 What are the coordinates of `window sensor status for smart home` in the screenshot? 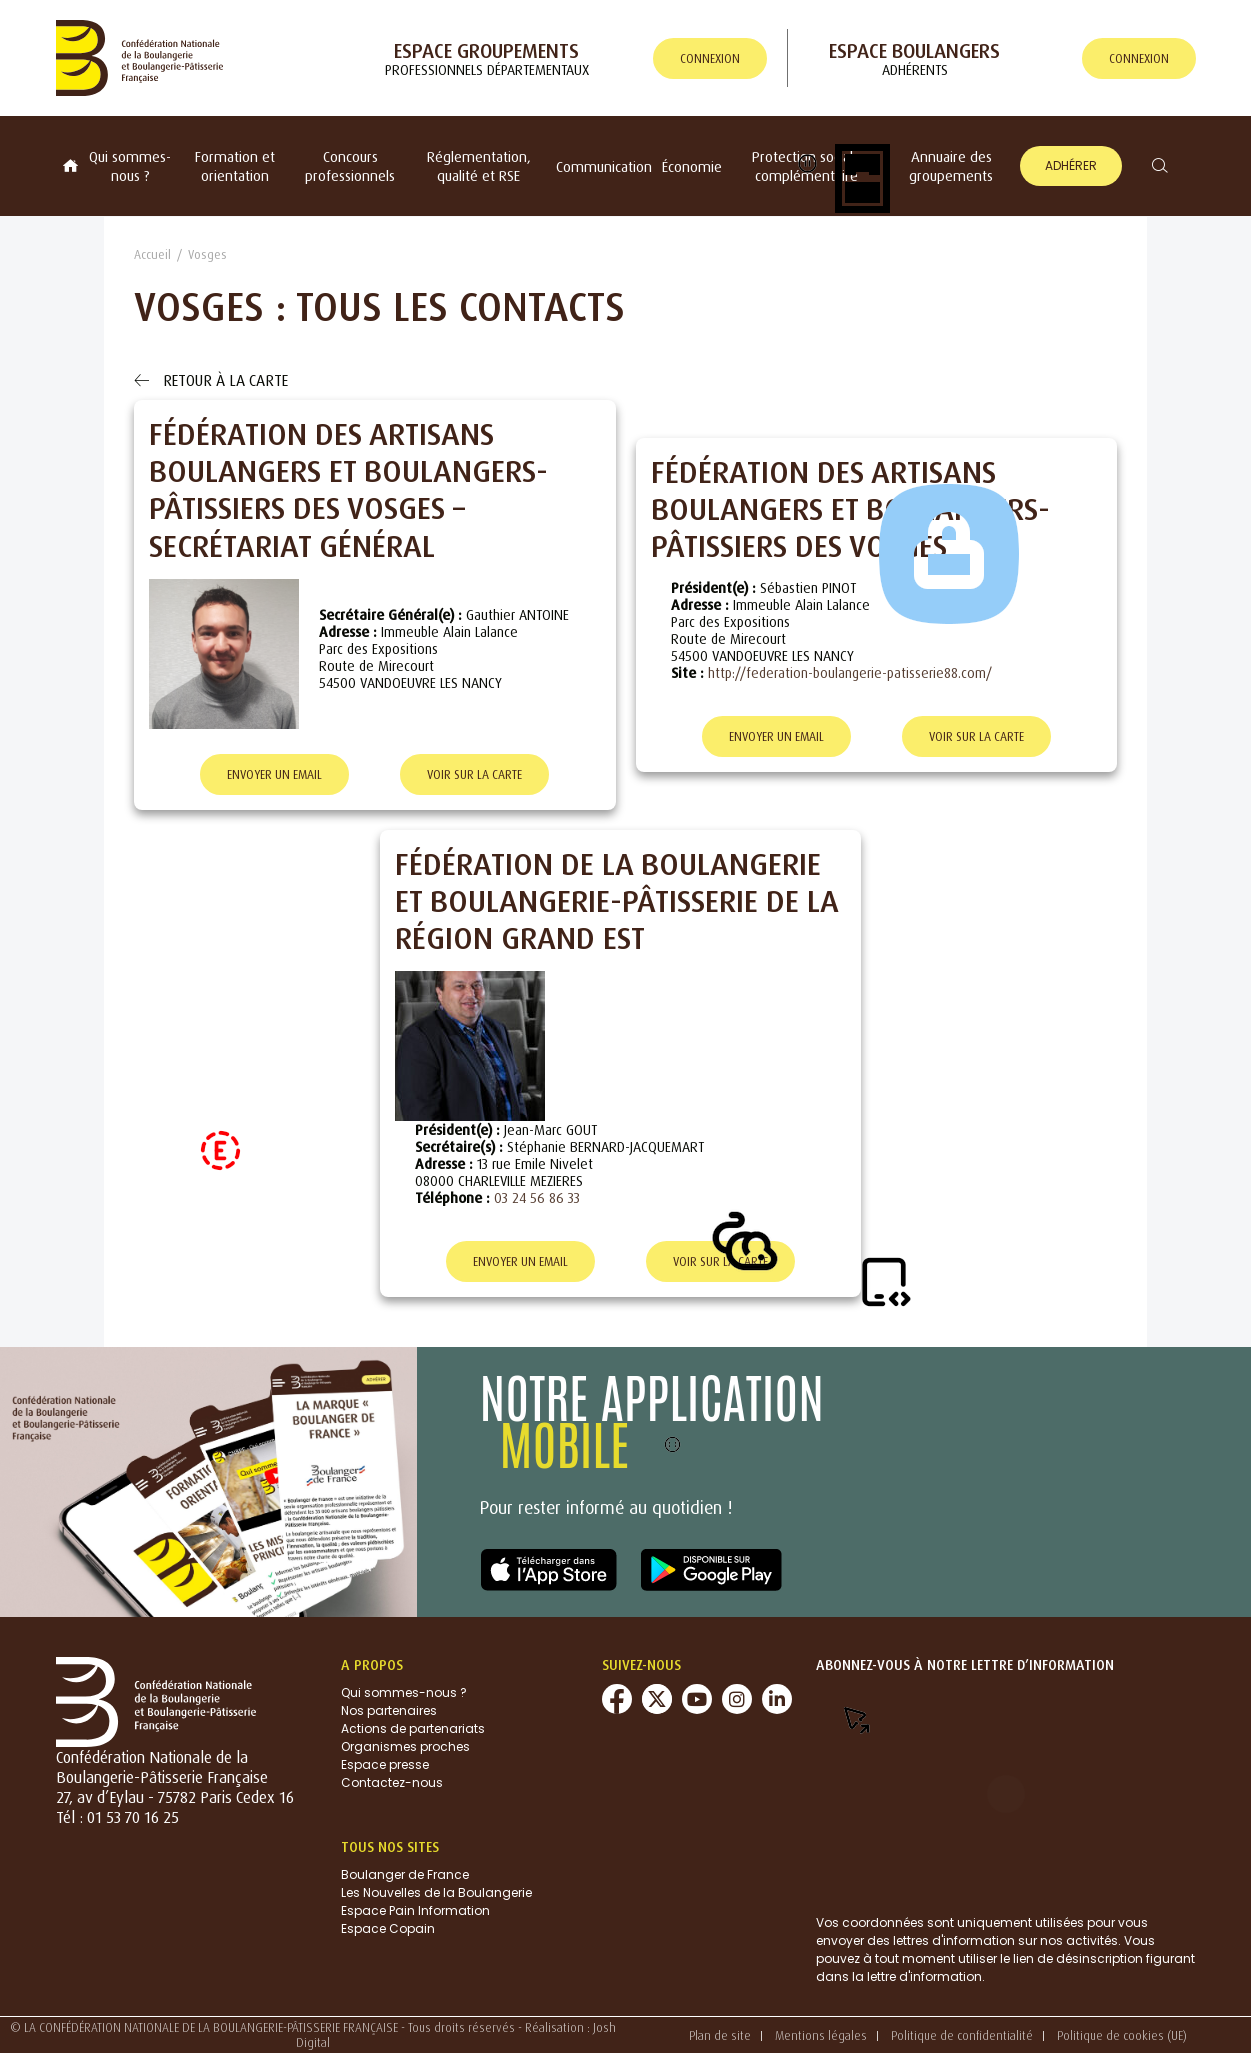 It's located at (862, 178).